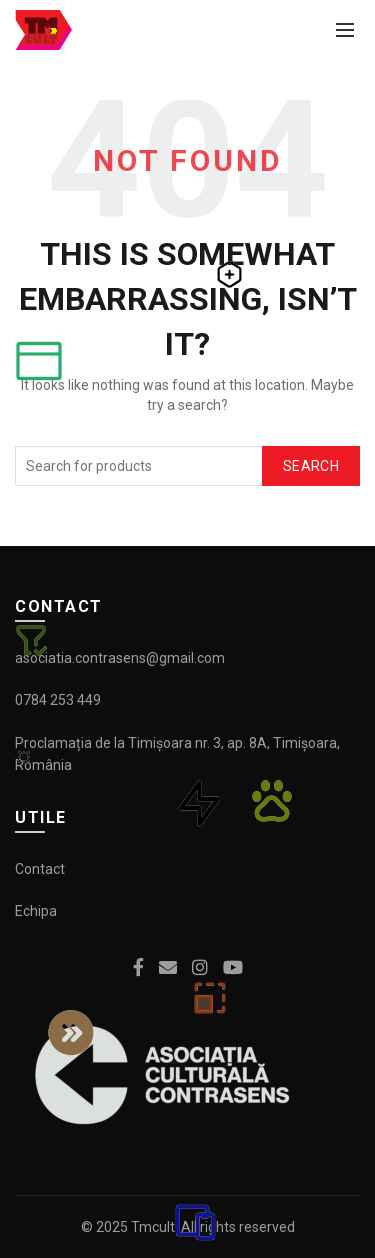 Image resolution: width=375 pixels, height=1258 pixels. I want to click on open web browser, so click(39, 361).